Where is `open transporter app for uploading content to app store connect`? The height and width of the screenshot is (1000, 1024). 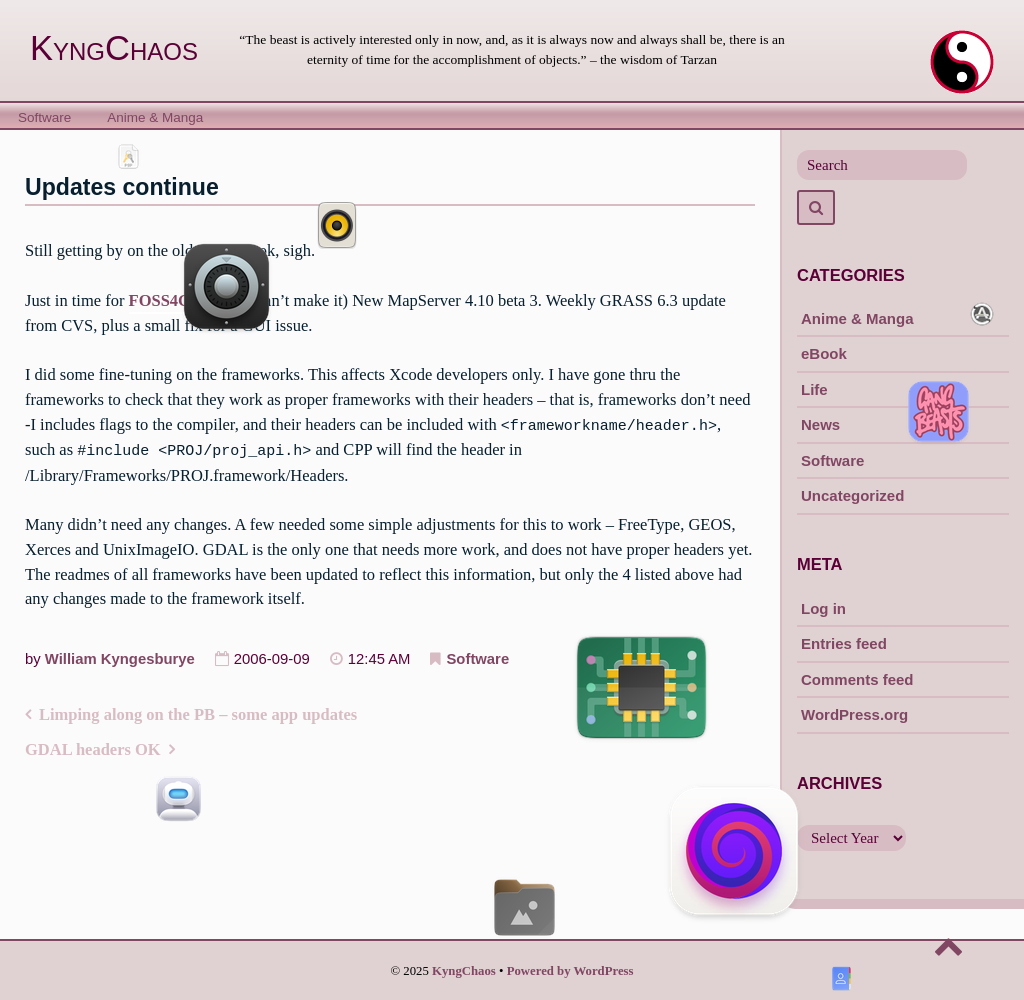 open transporter app for uploading content to app store connect is located at coordinates (734, 851).